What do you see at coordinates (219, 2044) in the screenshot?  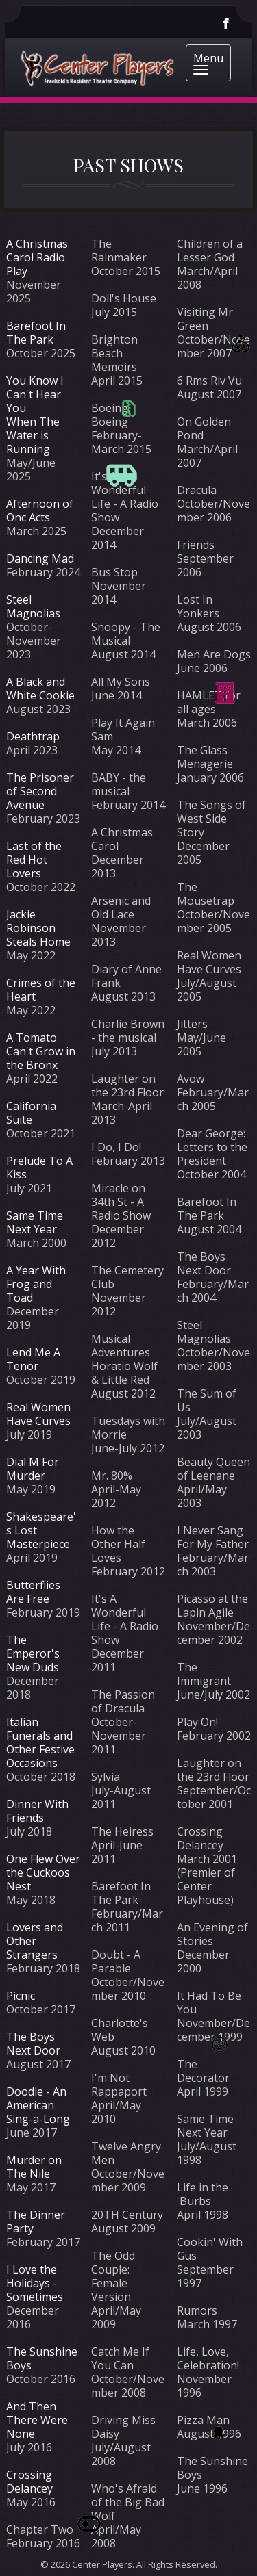 I see `flushed or surprised emoji reaction` at bounding box center [219, 2044].